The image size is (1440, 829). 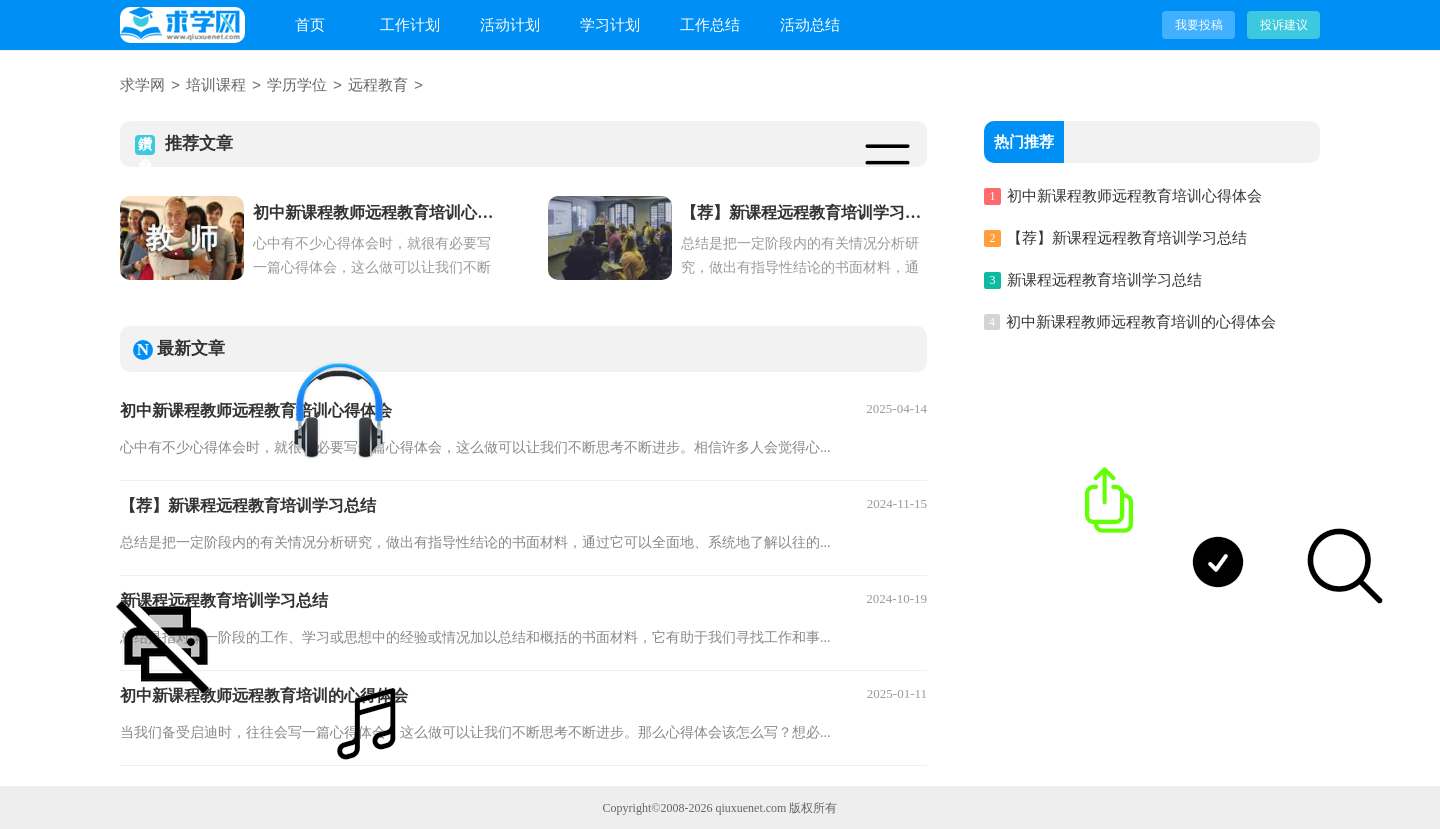 I want to click on indicates a completed or successful action, so click(x=1218, y=562).